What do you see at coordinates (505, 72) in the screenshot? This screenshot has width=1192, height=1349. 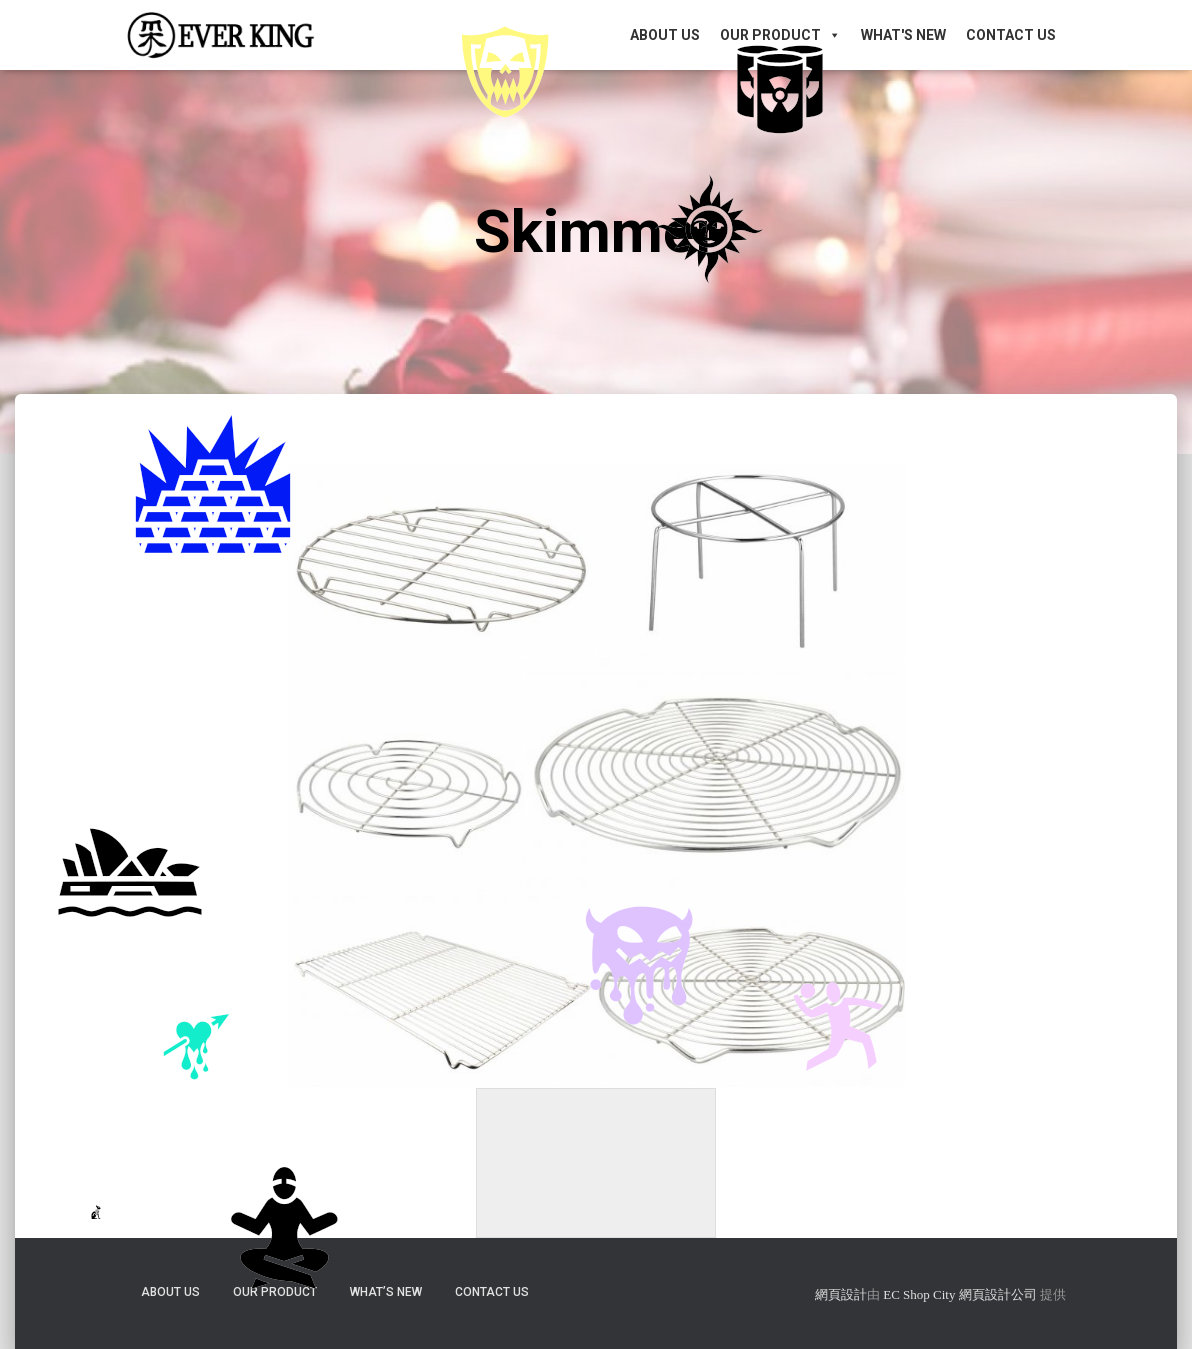 I see `indicates a security threat or danger warning` at bounding box center [505, 72].